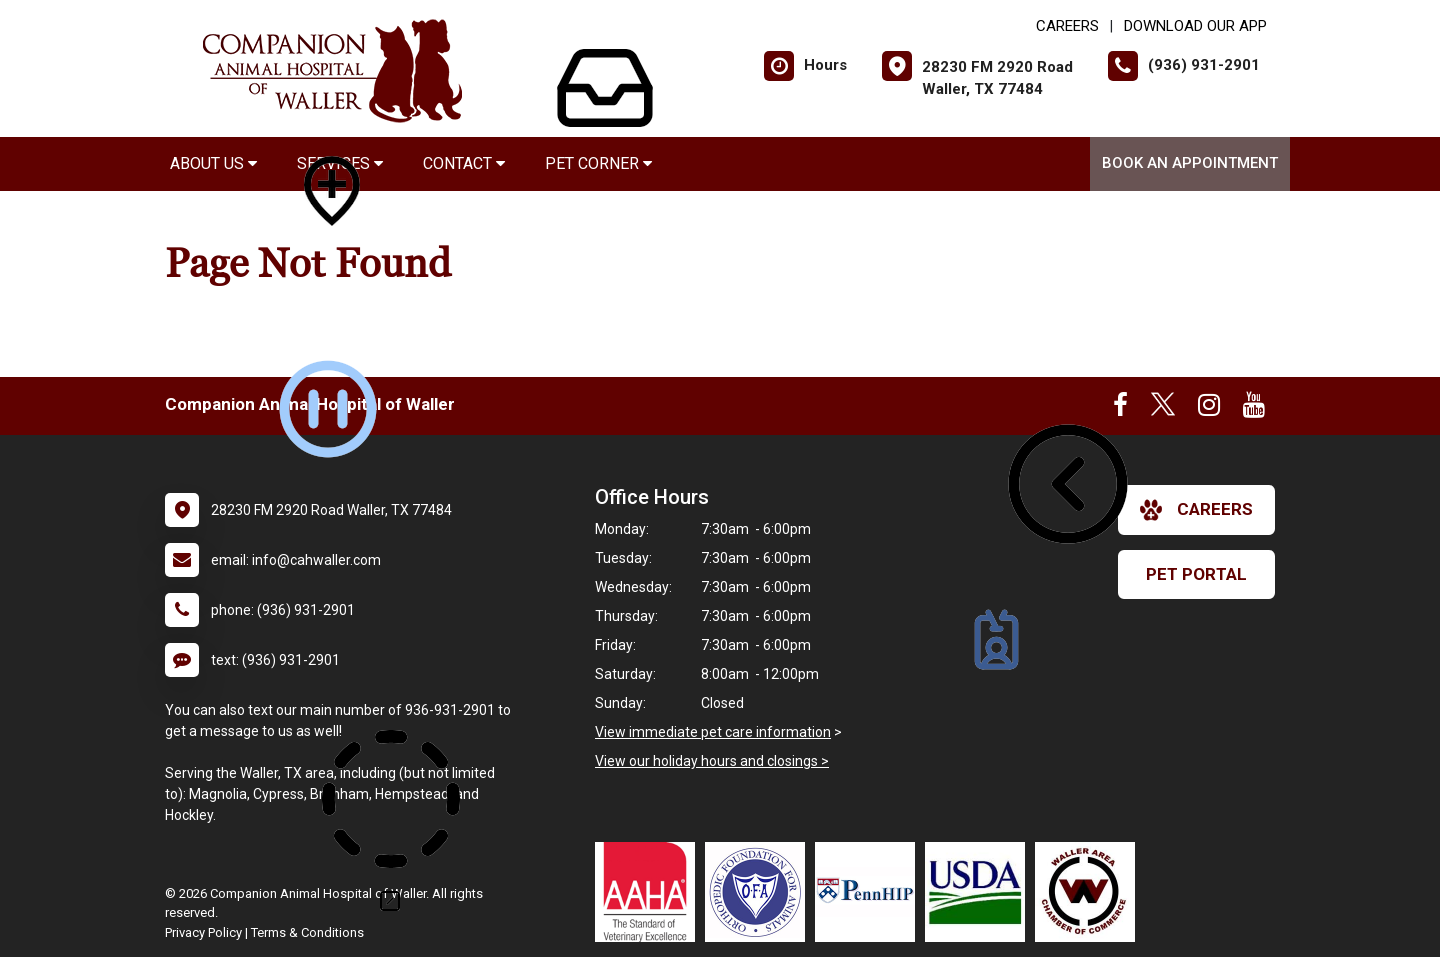  Describe the element at coordinates (390, 901) in the screenshot. I see `indicates a disabled or unavailable feature` at that location.